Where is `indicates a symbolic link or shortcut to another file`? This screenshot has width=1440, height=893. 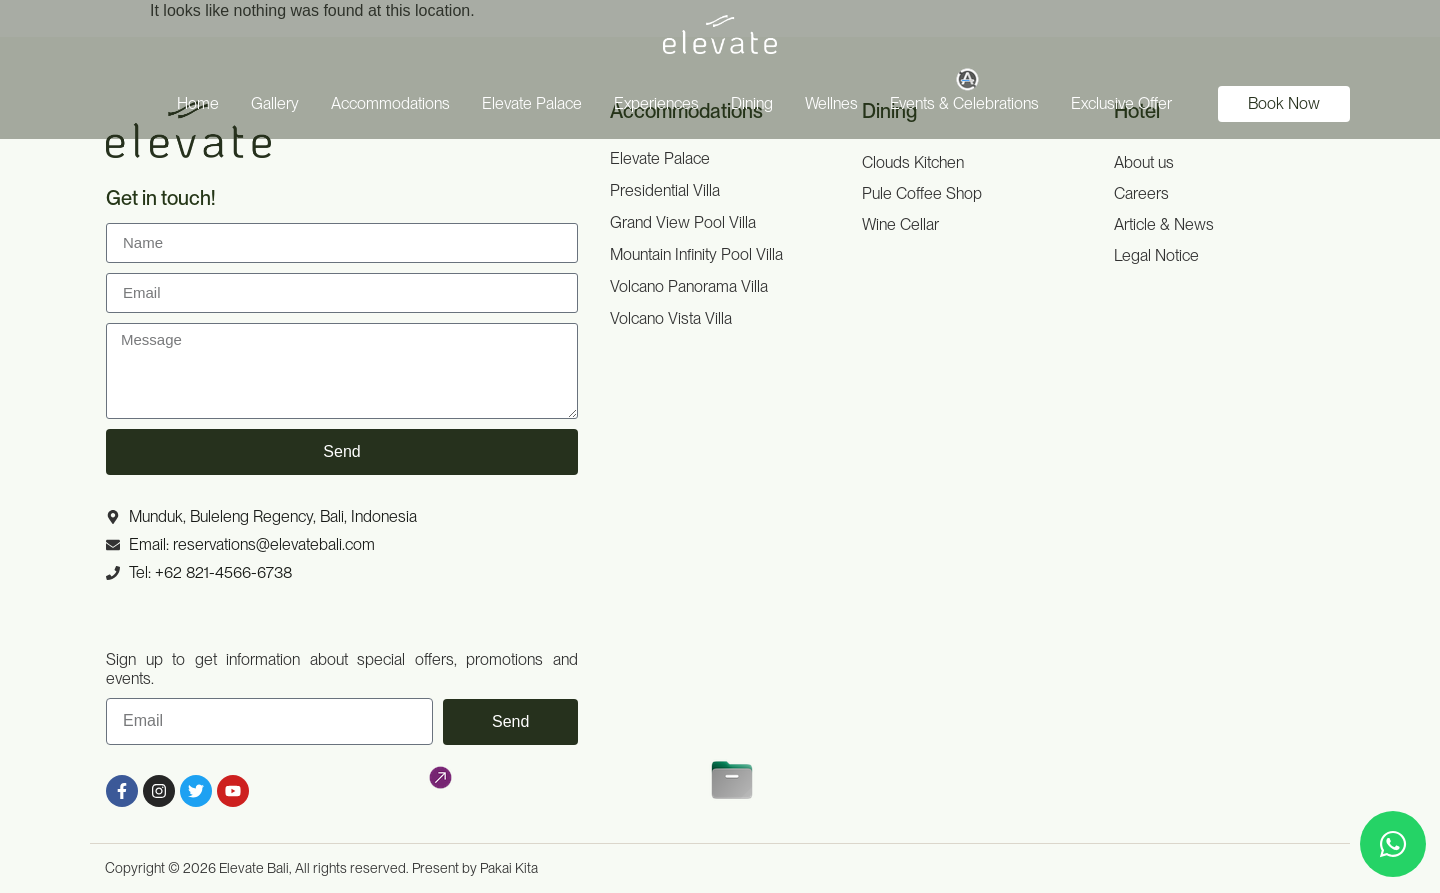
indicates a symbolic link or shortcut to another file is located at coordinates (440, 777).